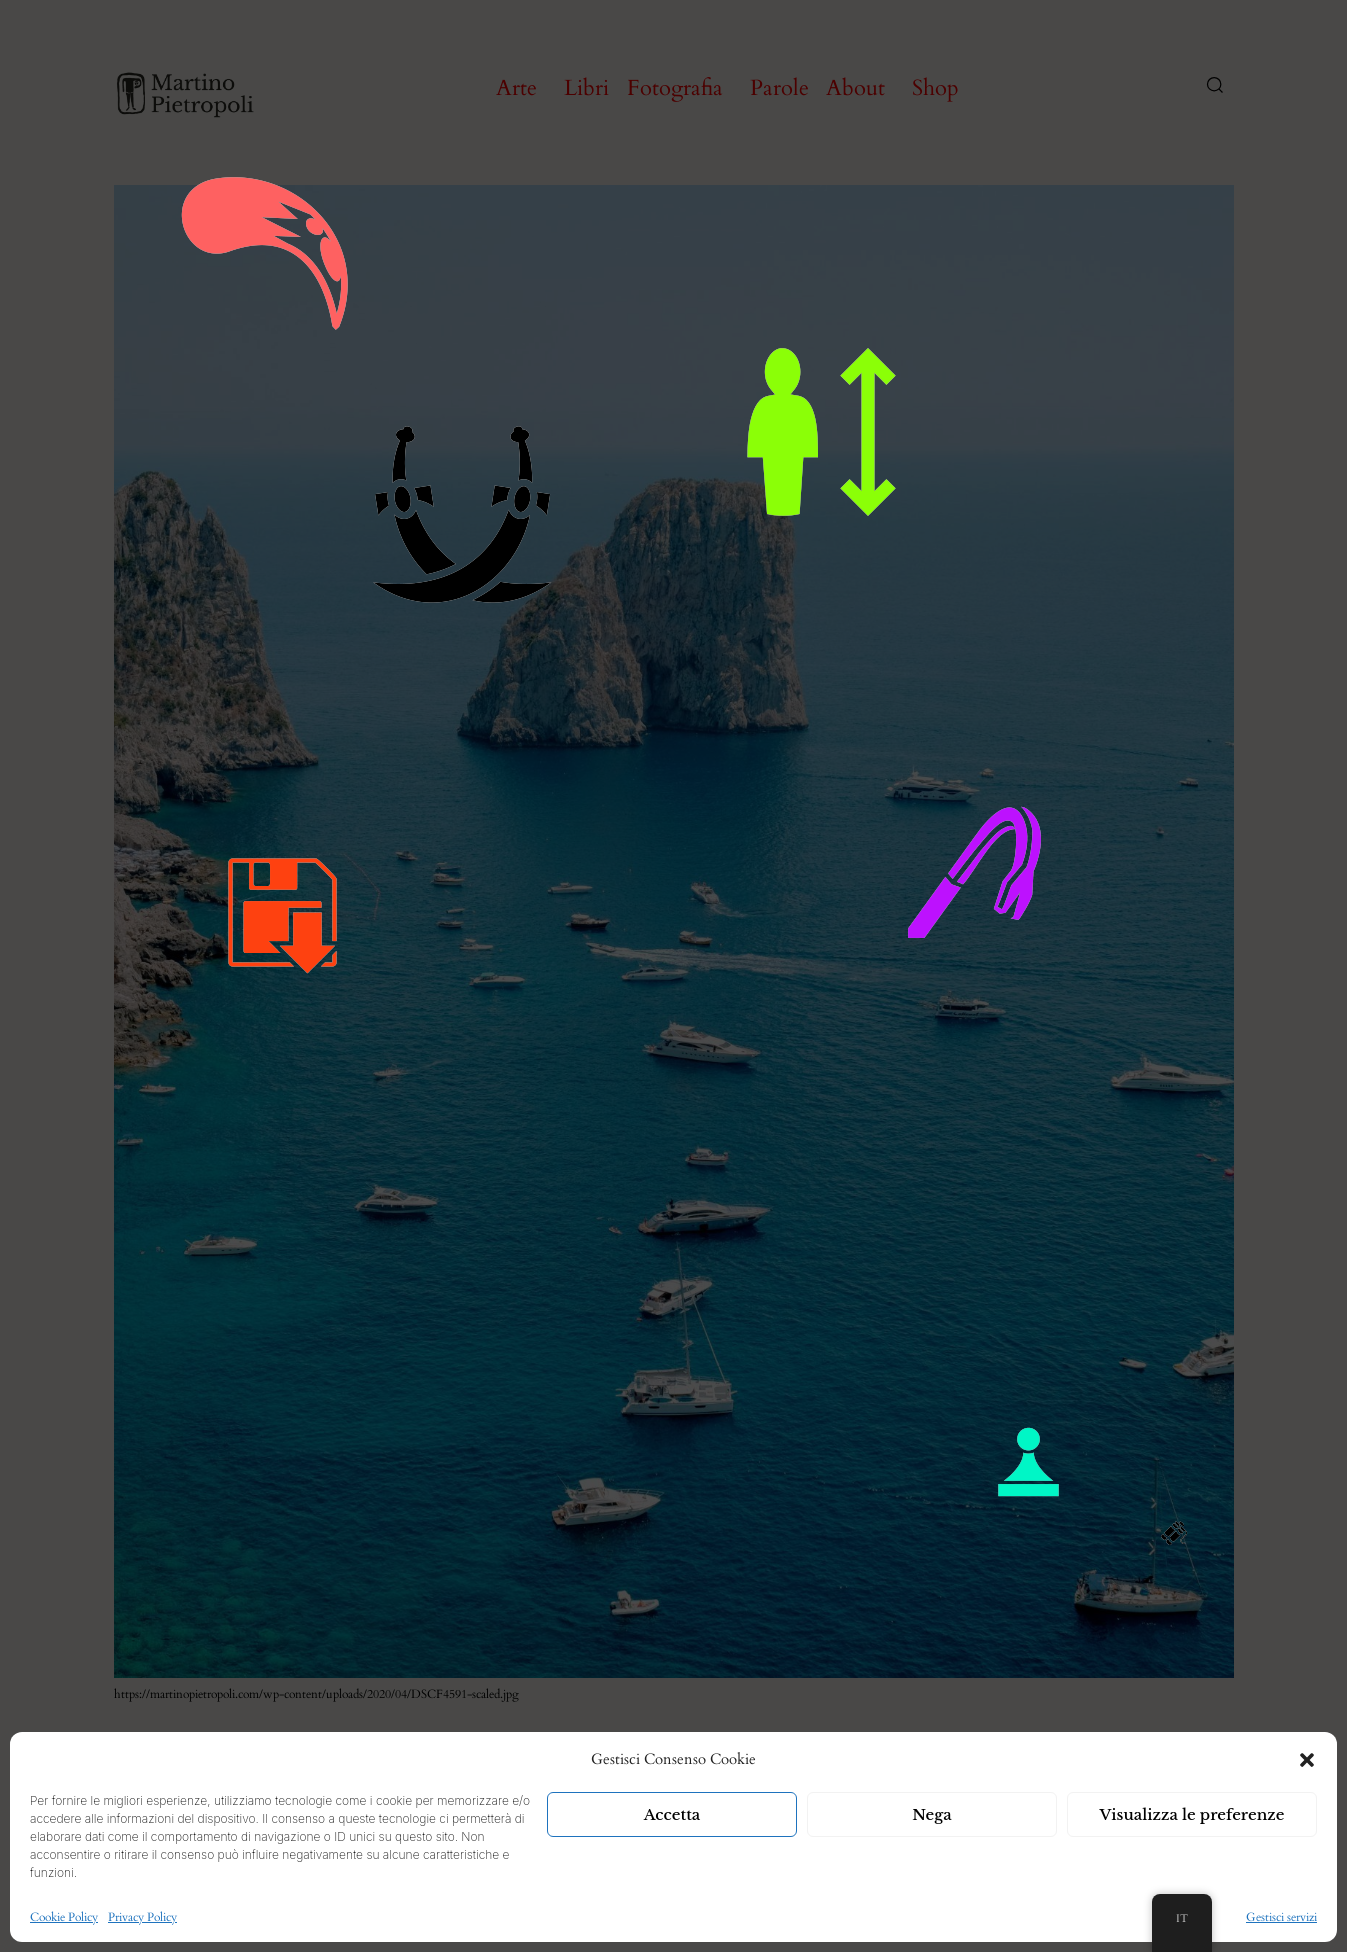  Describe the element at coordinates (975, 870) in the screenshot. I see `crowbar tool item in a game inventory` at that location.